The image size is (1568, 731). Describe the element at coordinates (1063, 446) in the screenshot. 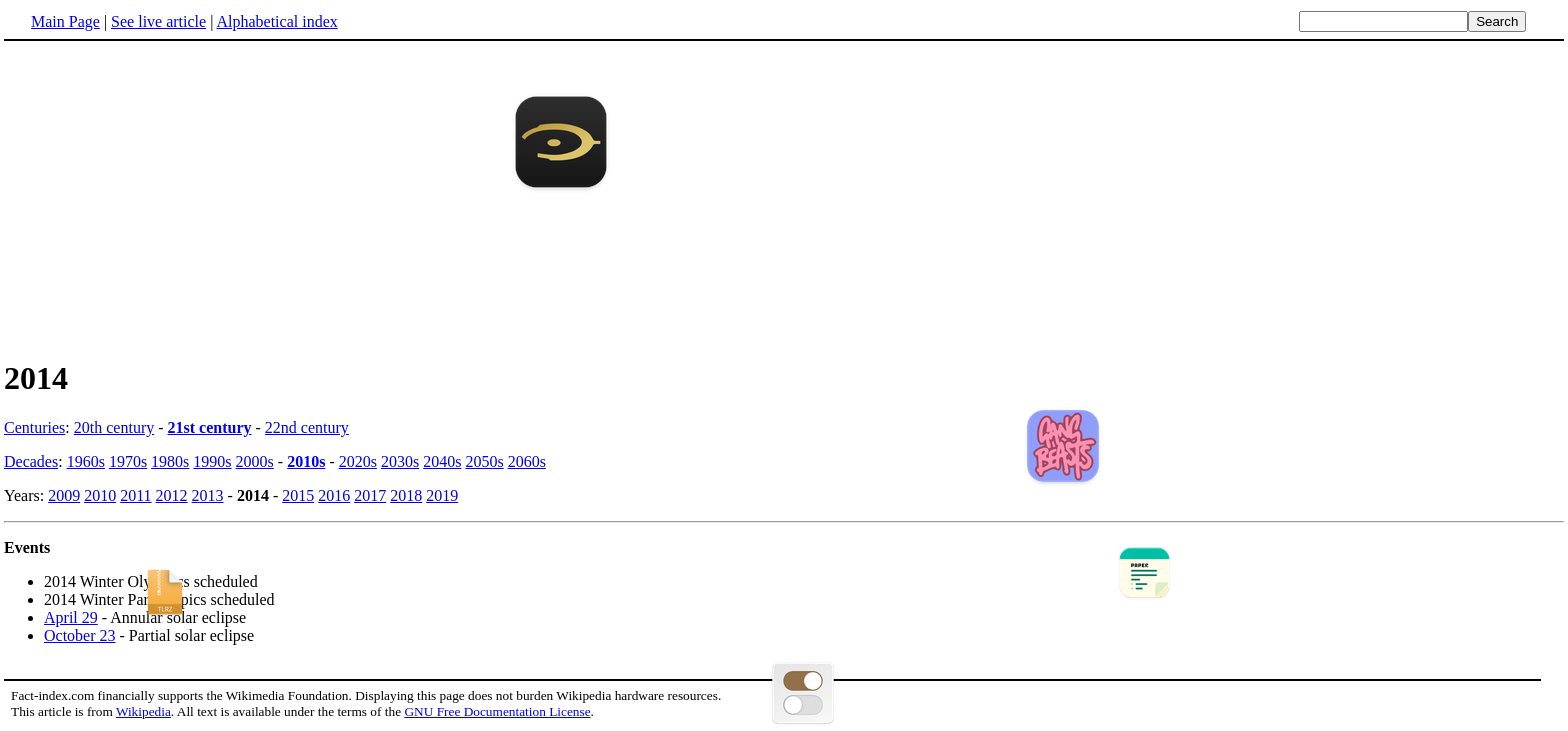

I see `launch Gang Beasts game` at that location.